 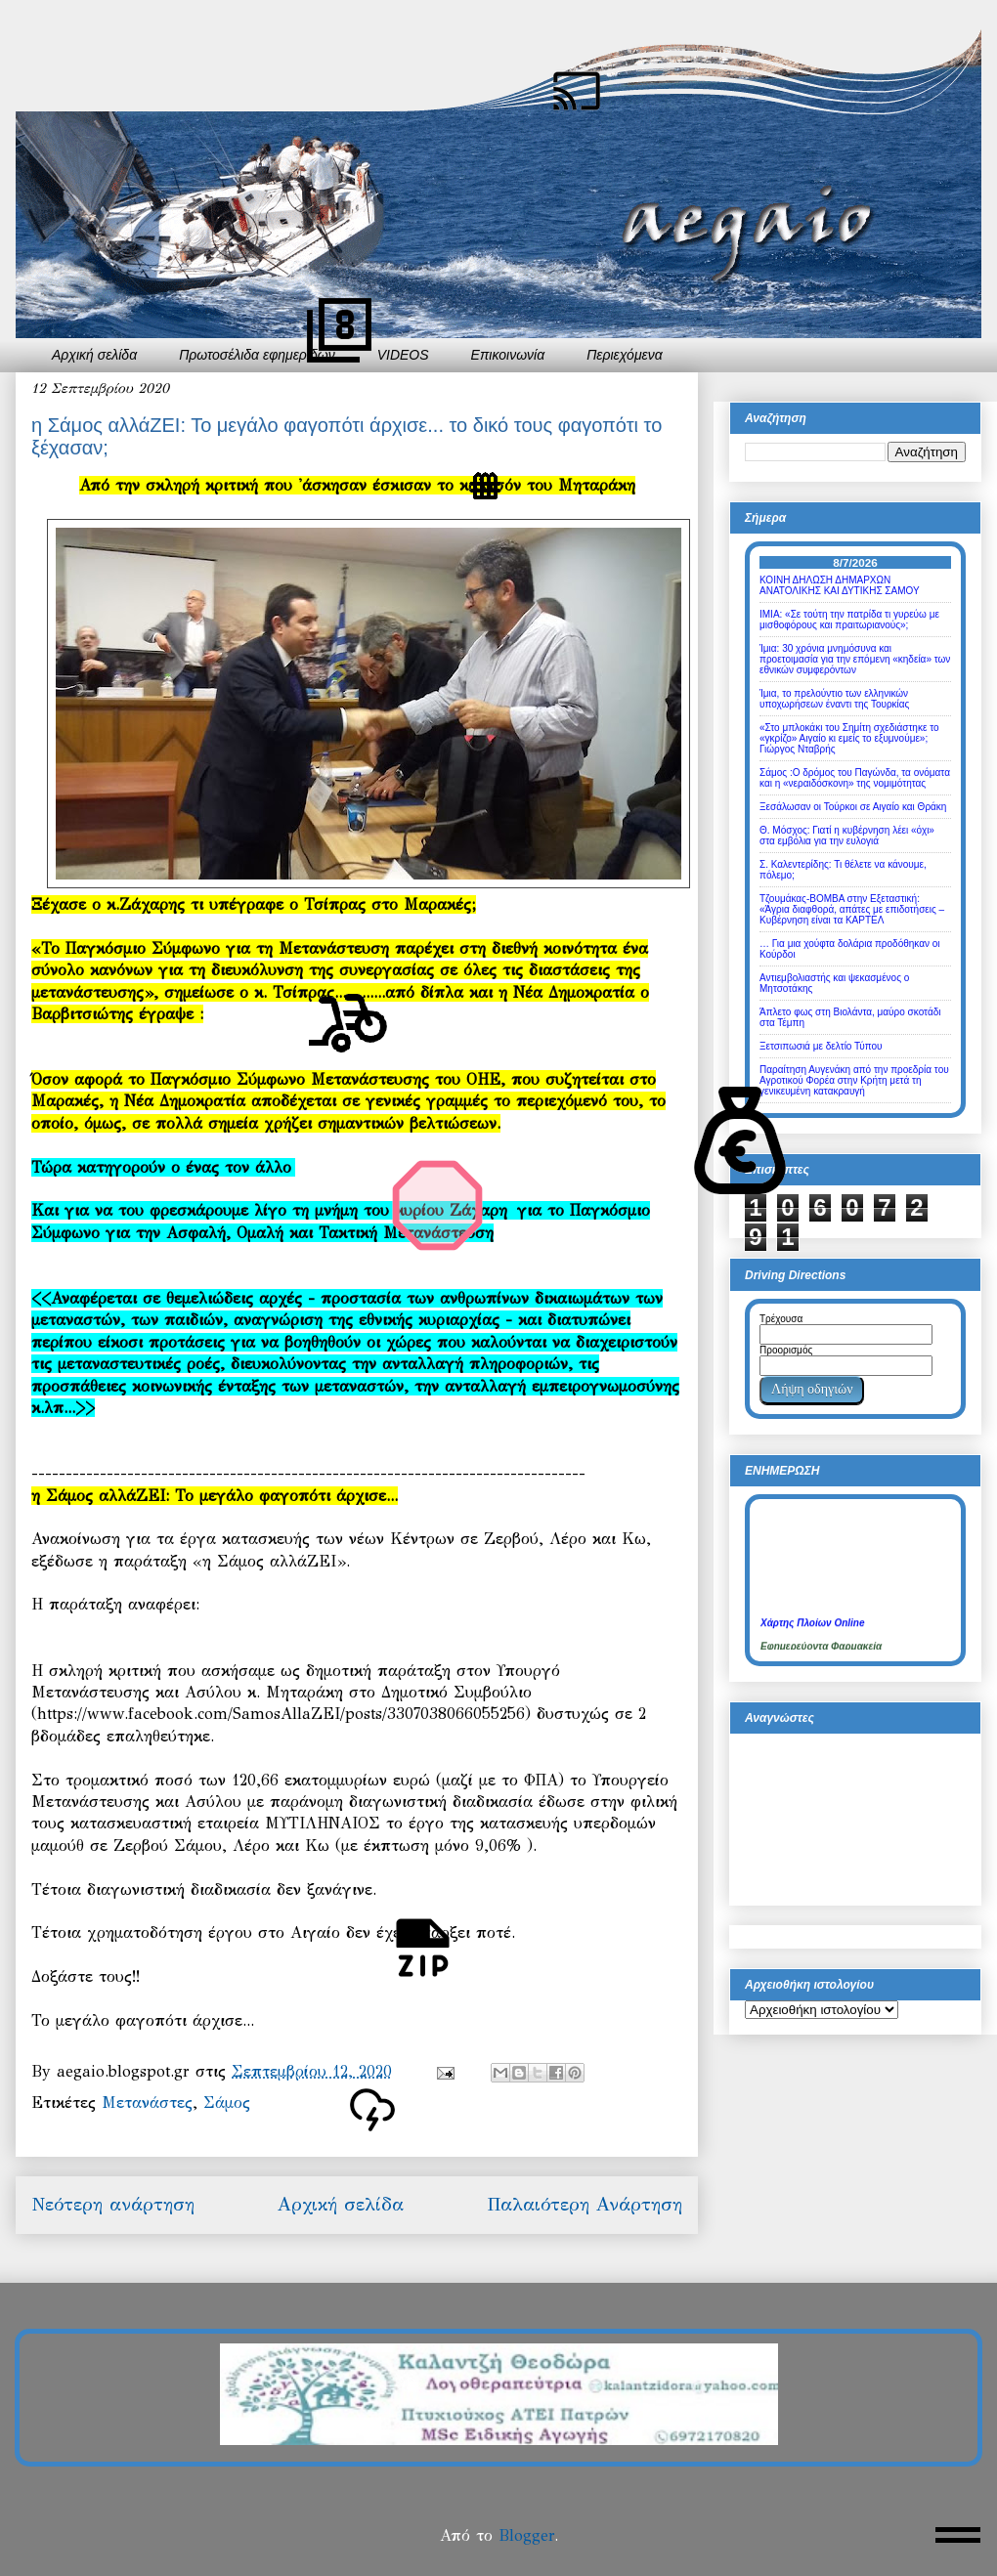 What do you see at coordinates (437, 1205) in the screenshot?
I see `stop or halt action indicator` at bounding box center [437, 1205].